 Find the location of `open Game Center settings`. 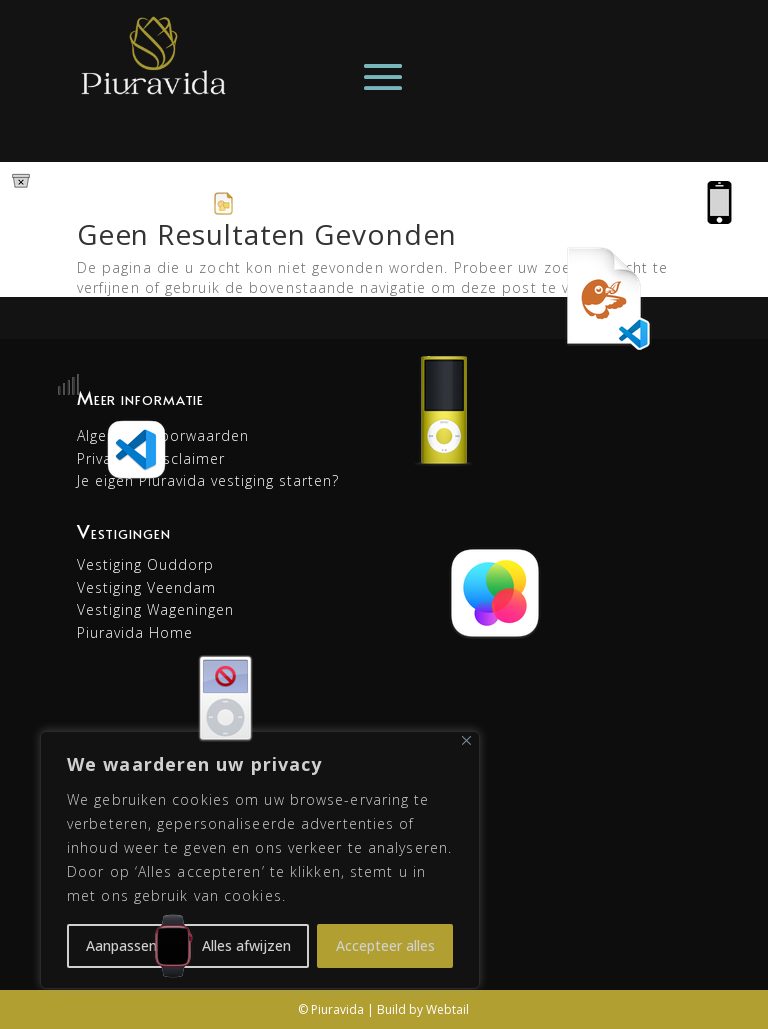

open Game Center settings is located at coordinates (495, 593).